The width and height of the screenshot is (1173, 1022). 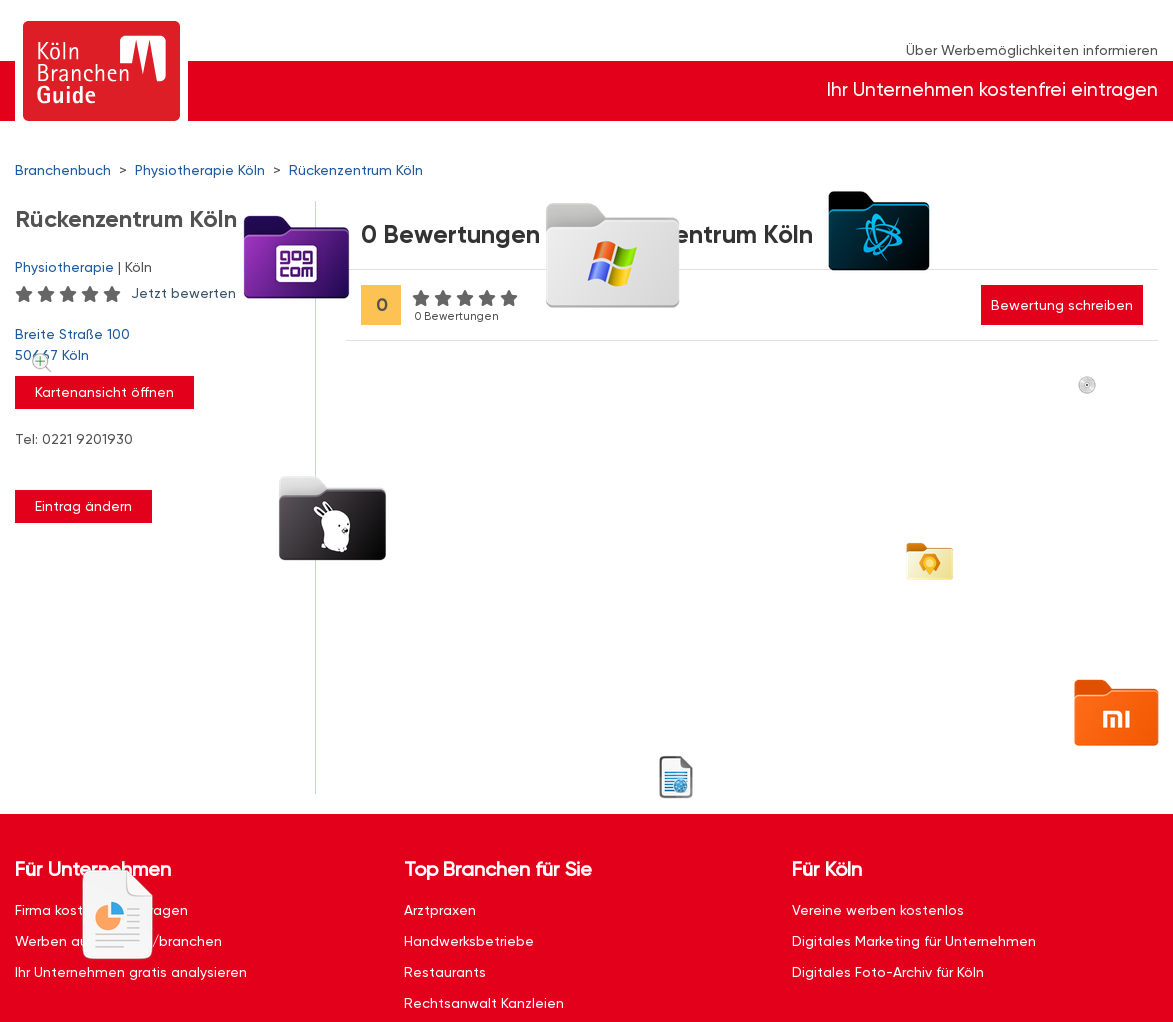 I want to click on open microsoft dynamics 365 field service folder, so click(x=929, y=562).